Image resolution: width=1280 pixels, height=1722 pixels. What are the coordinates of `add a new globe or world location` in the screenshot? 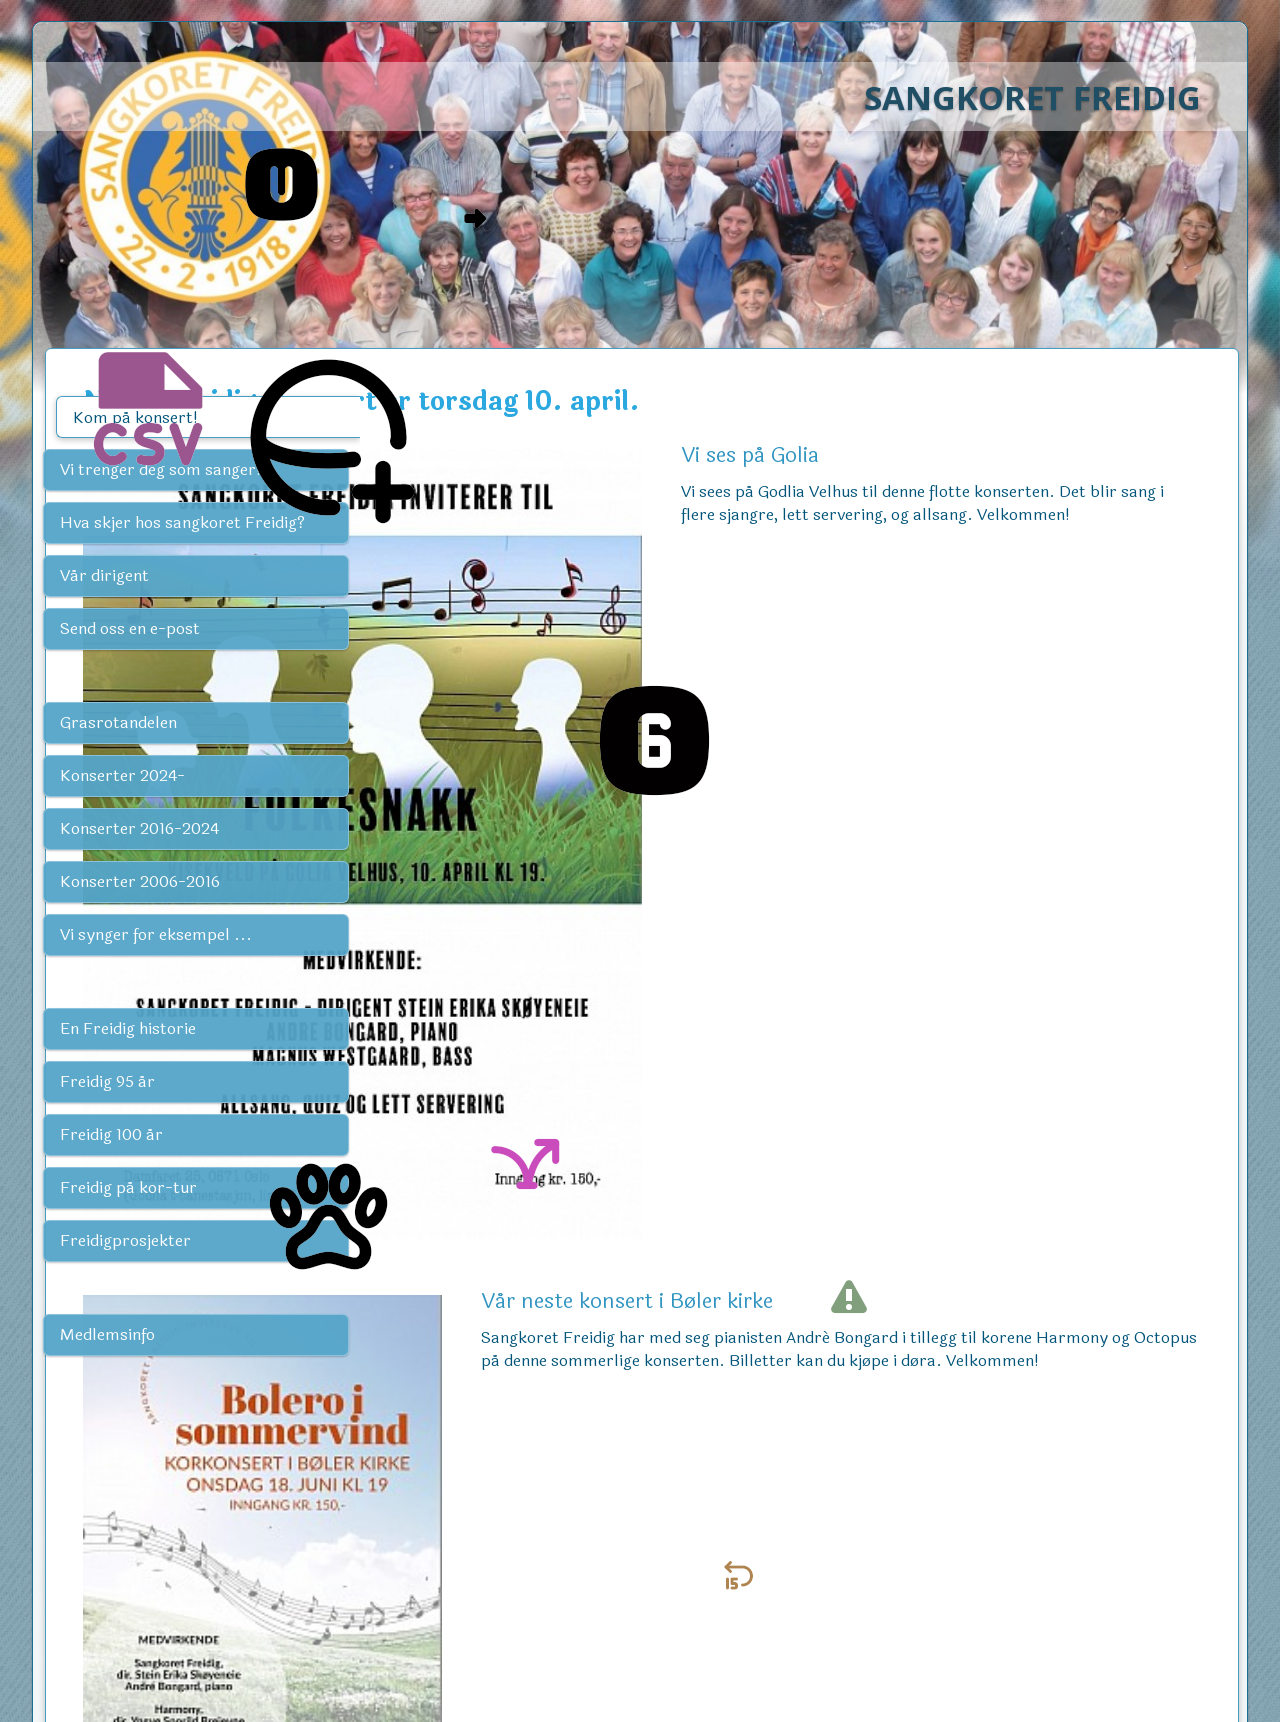 It's located at (328, 437).